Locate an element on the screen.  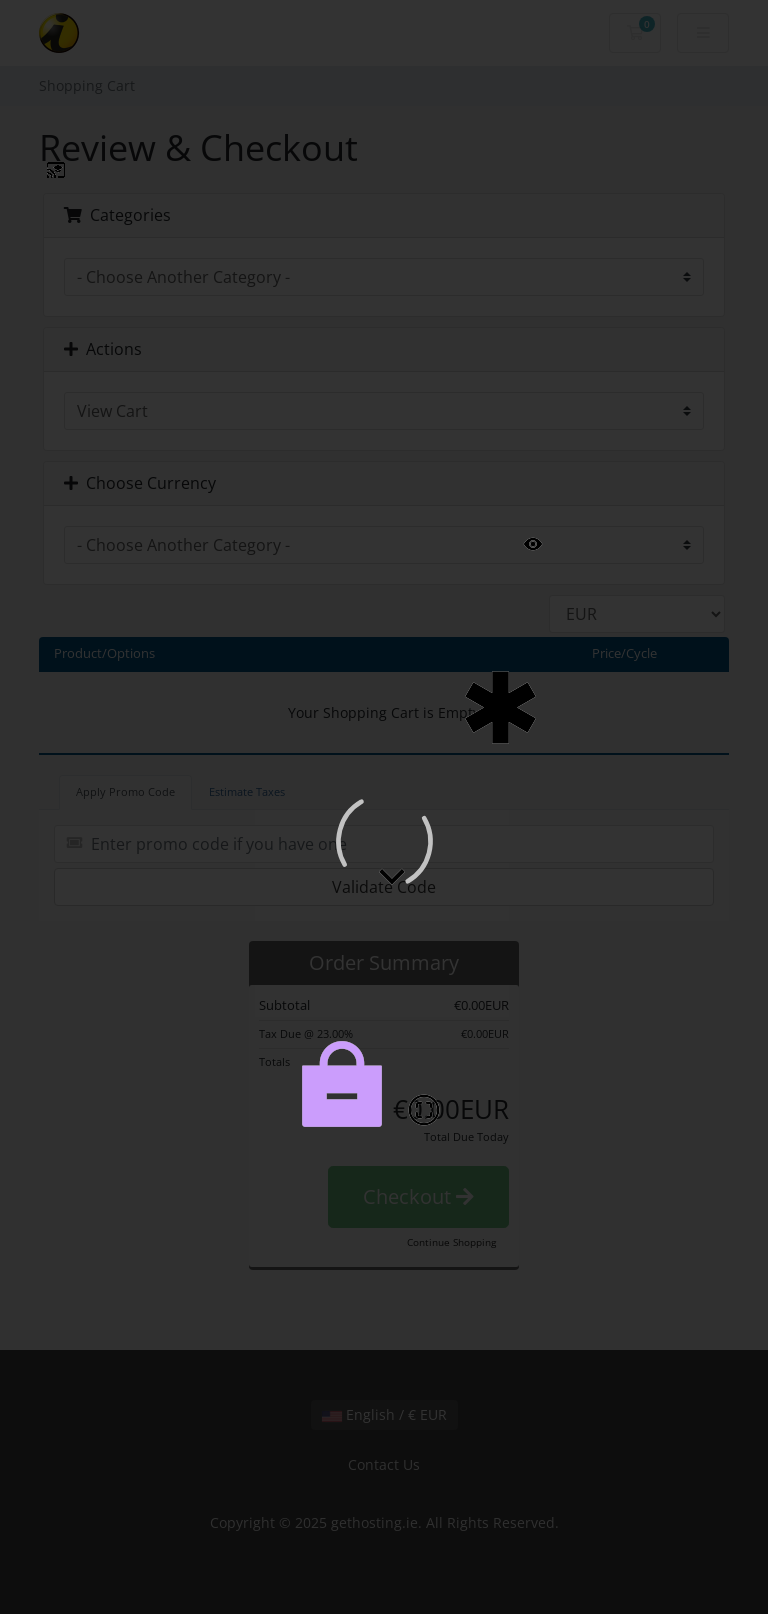
view or preview content is located at coordinates (533, 544).